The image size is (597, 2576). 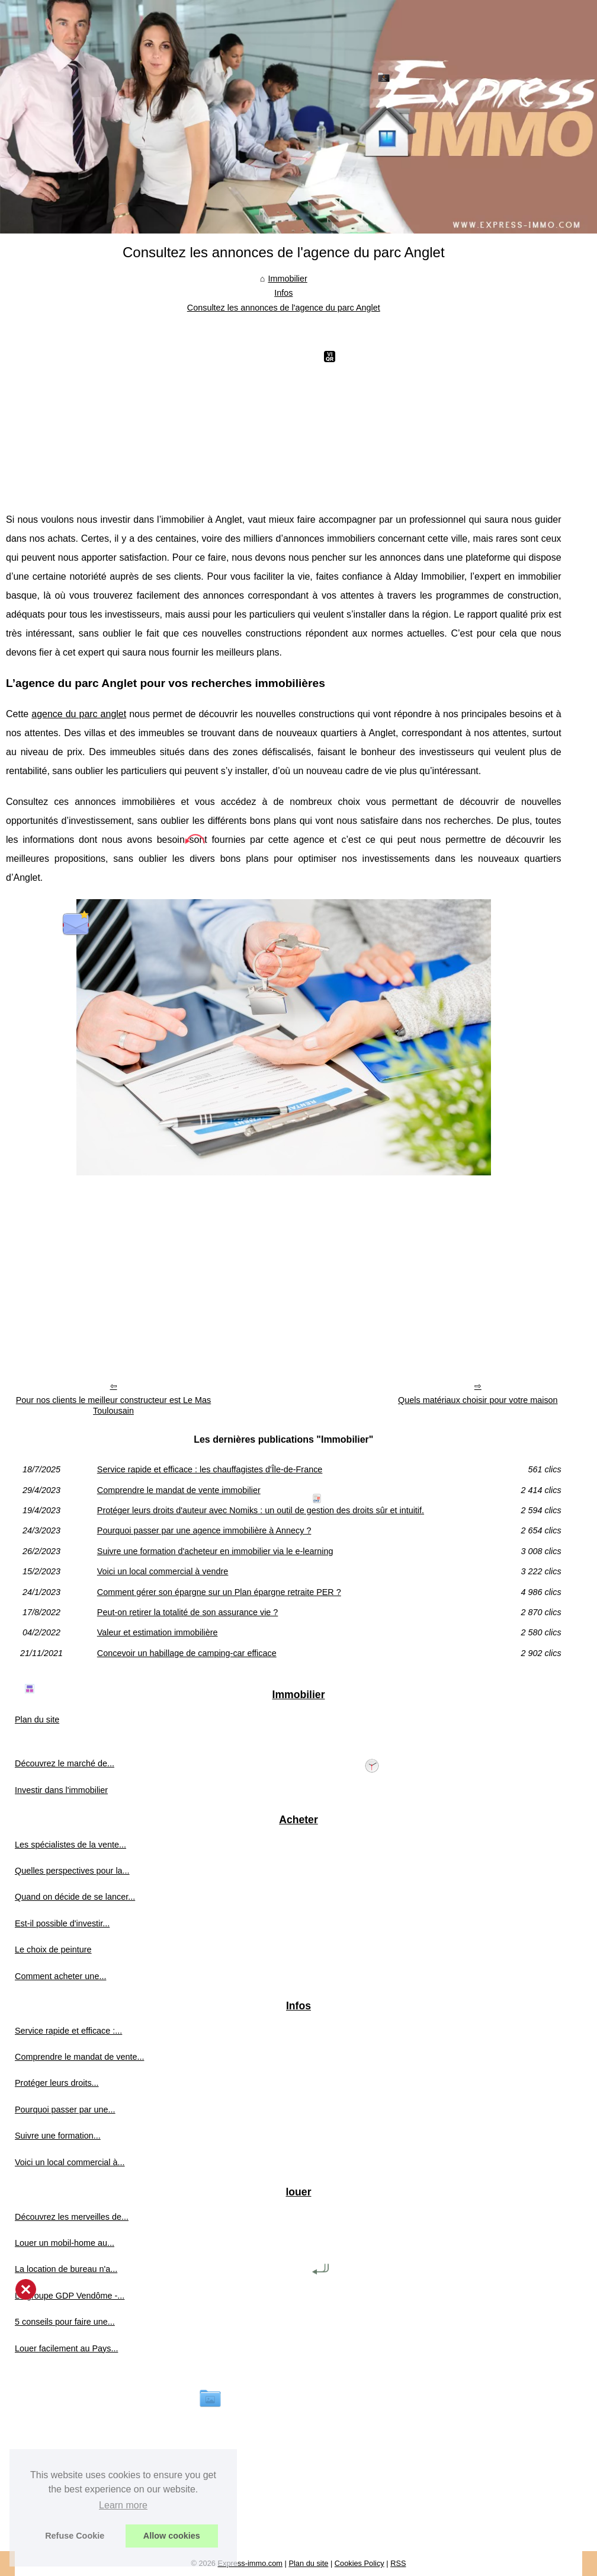 I want to click on undo the last action, so click(x=195, y=839).